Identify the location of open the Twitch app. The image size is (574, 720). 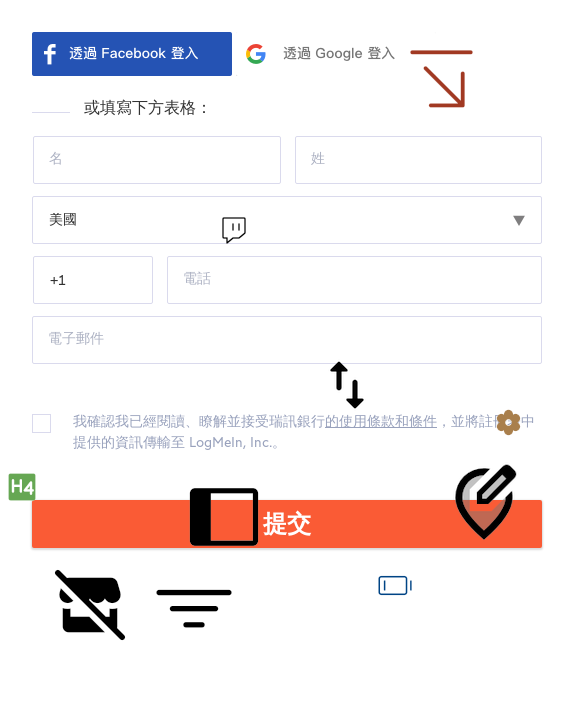
(234, 229).